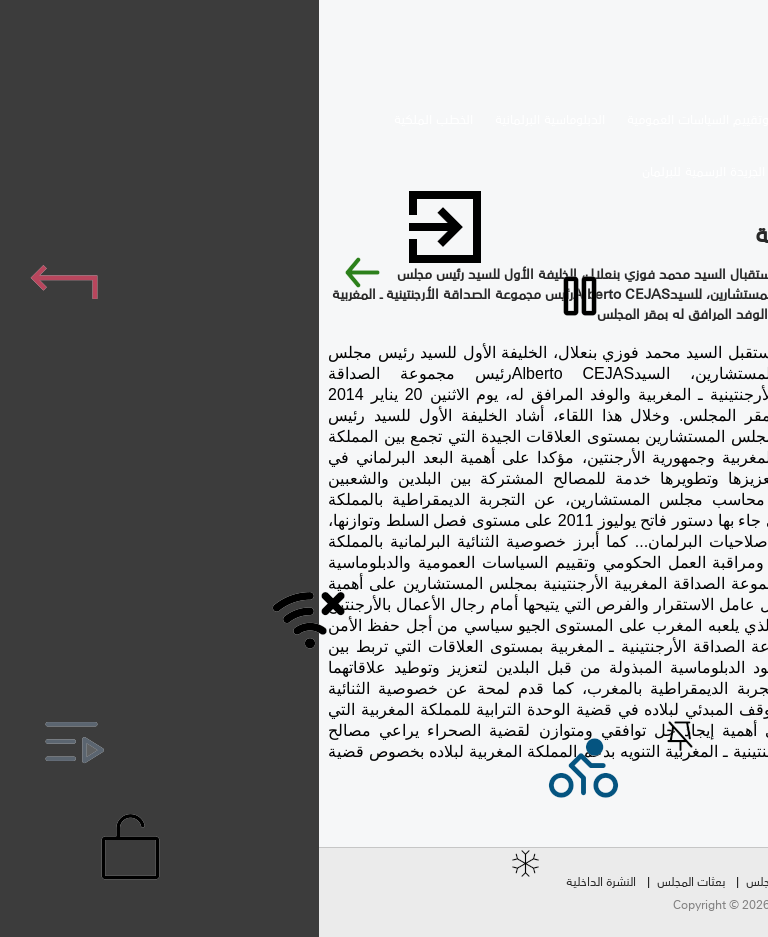 This screenshot has height=937, width=768. I want to click on go back to previous screen, so click(64, 282).